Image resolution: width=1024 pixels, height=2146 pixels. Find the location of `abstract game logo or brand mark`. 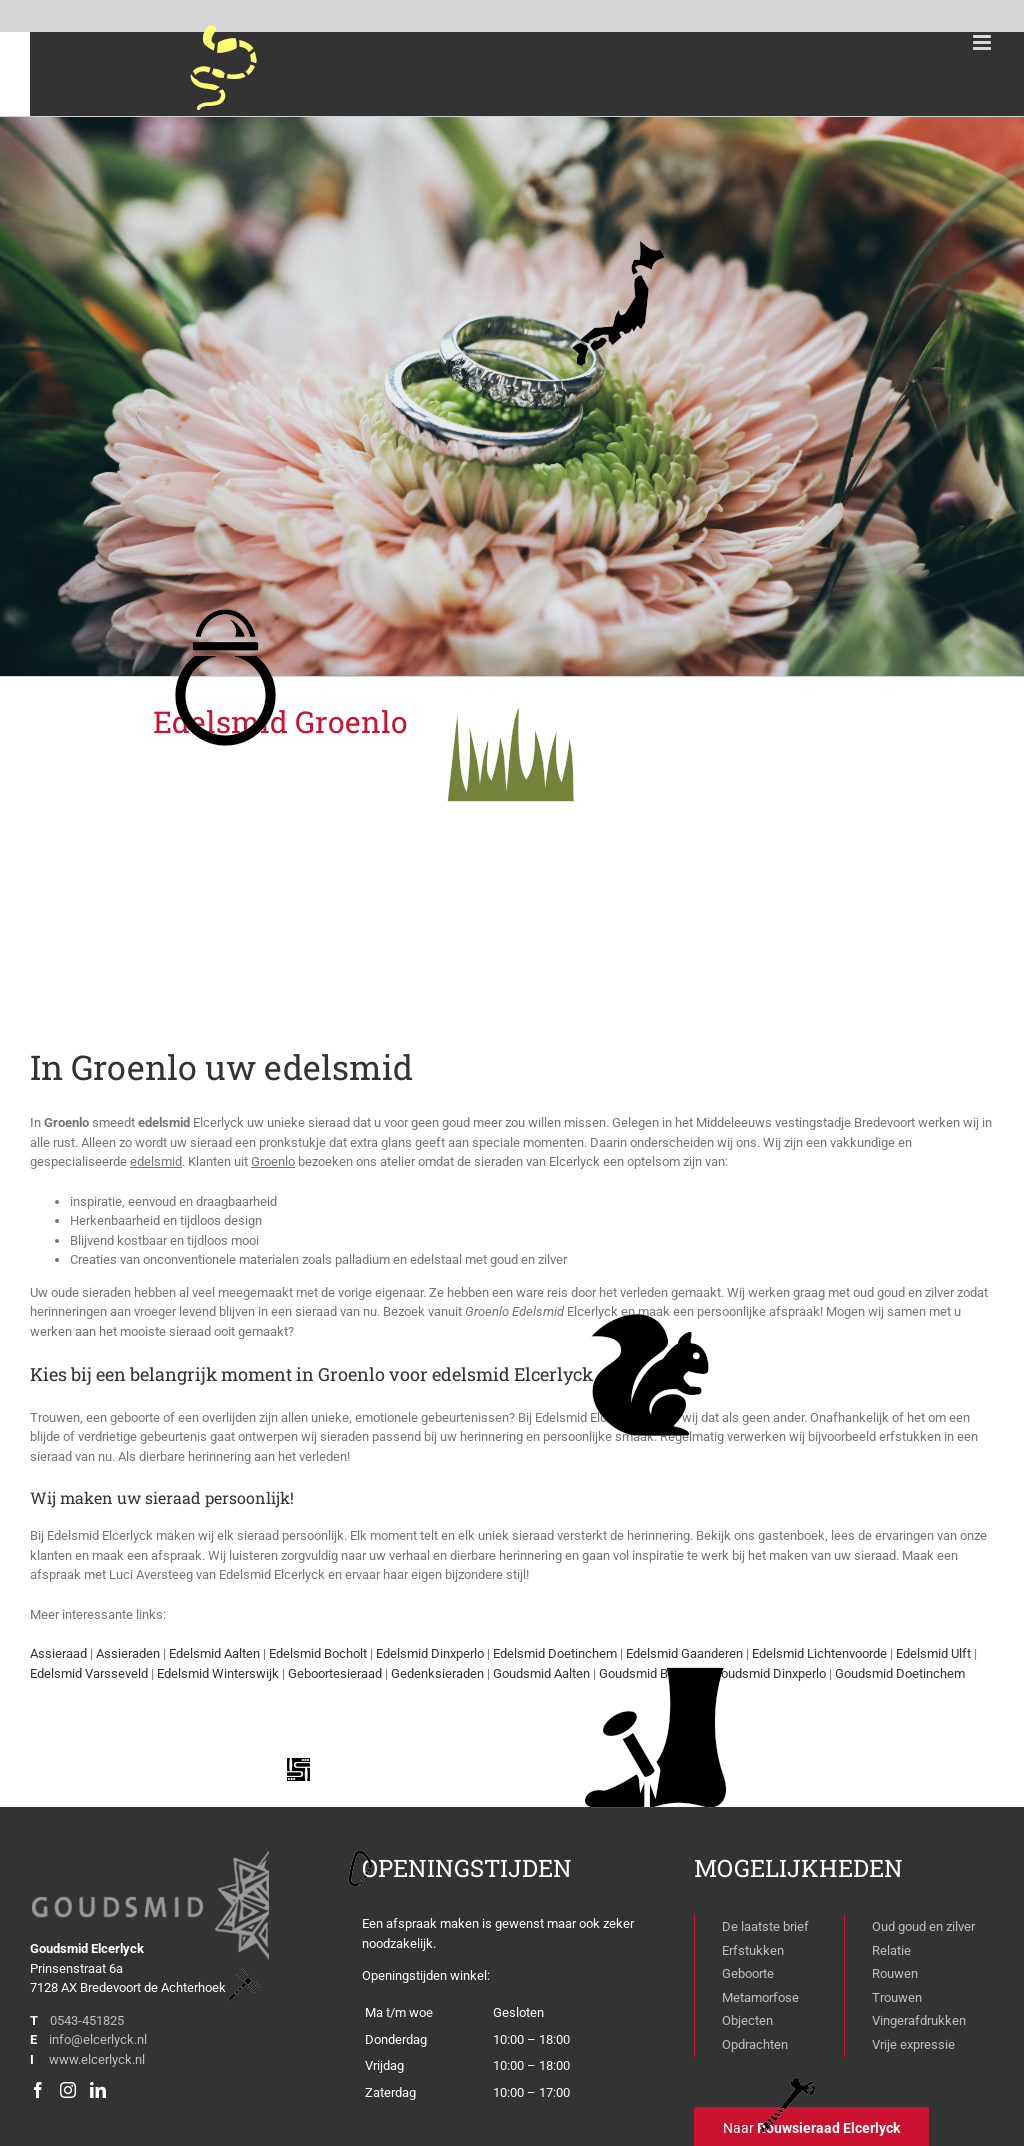

abstract game logo or brand mark is located at coordinates (298, 1769).